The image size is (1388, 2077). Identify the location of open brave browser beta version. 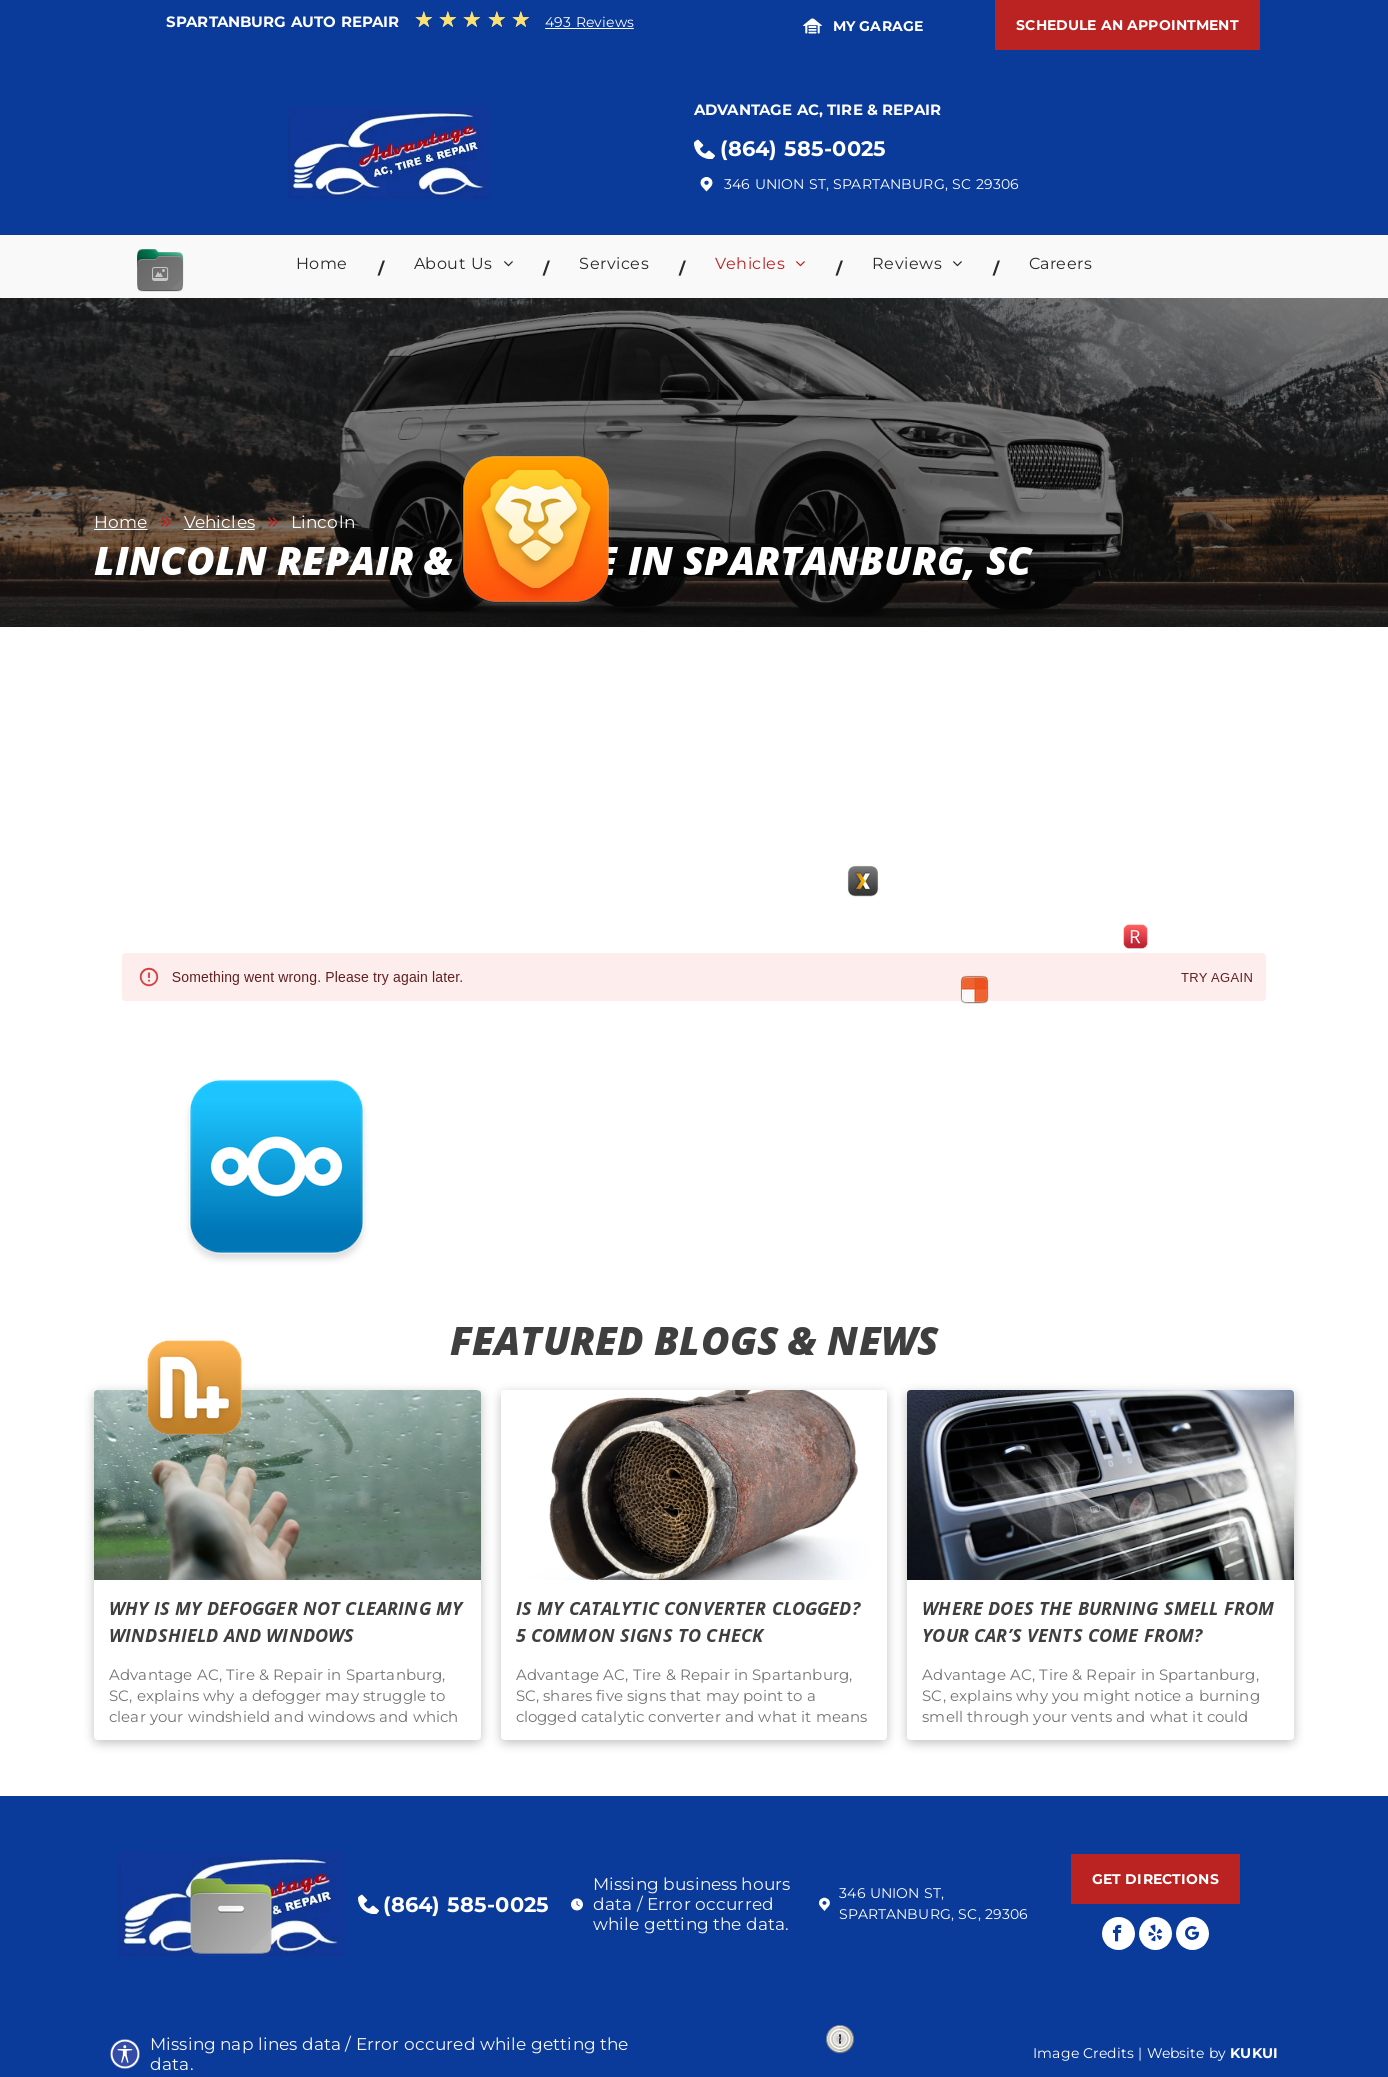
(536, 529).